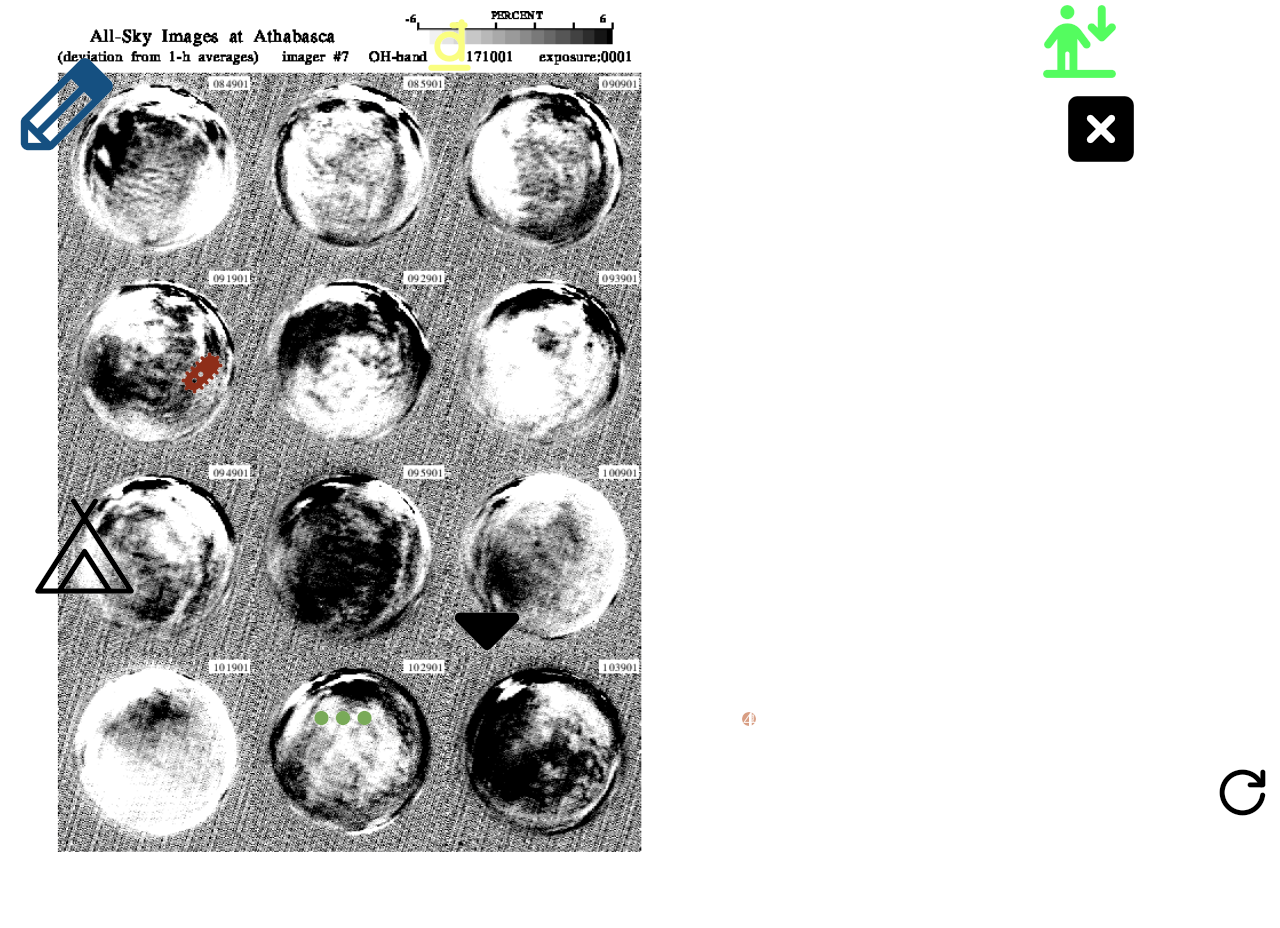 The image size is (1280, 928). Describe the element at coordinates (487, 607) in the screenshot. I see `sort items in descending order` at that location.